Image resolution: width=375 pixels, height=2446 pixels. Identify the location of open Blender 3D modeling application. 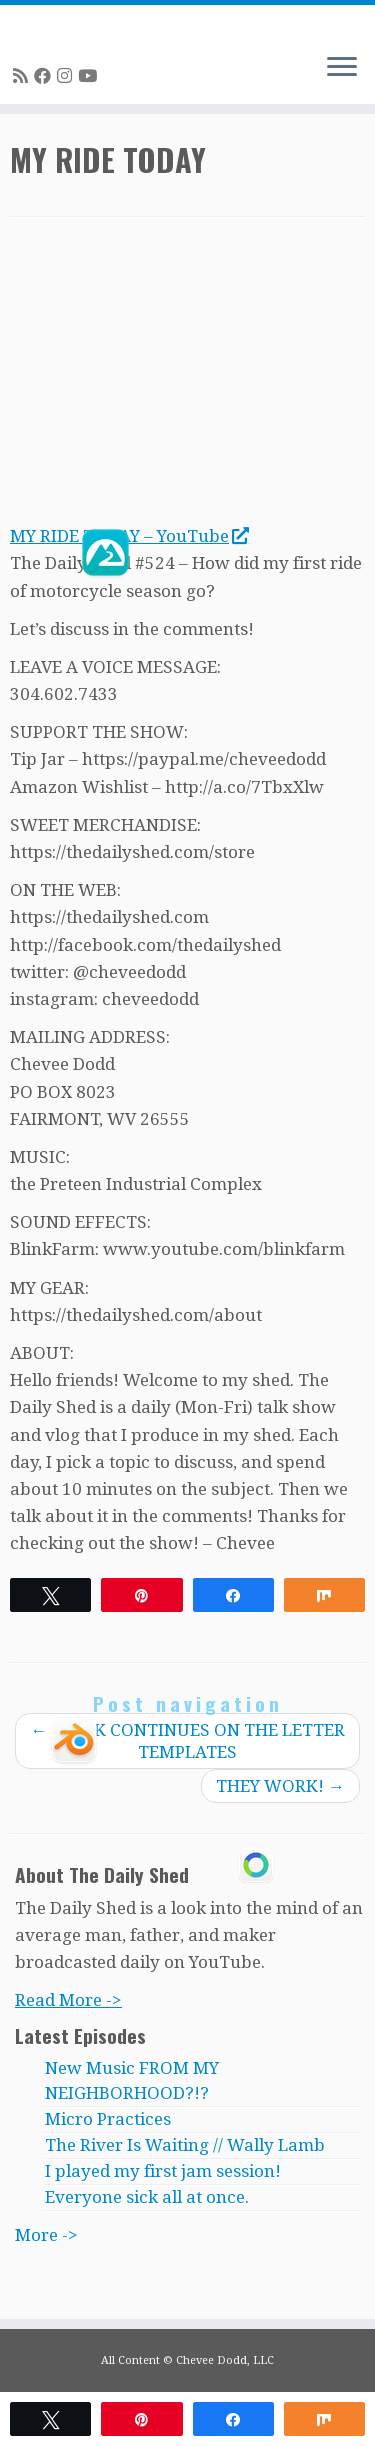
(74, 1740).